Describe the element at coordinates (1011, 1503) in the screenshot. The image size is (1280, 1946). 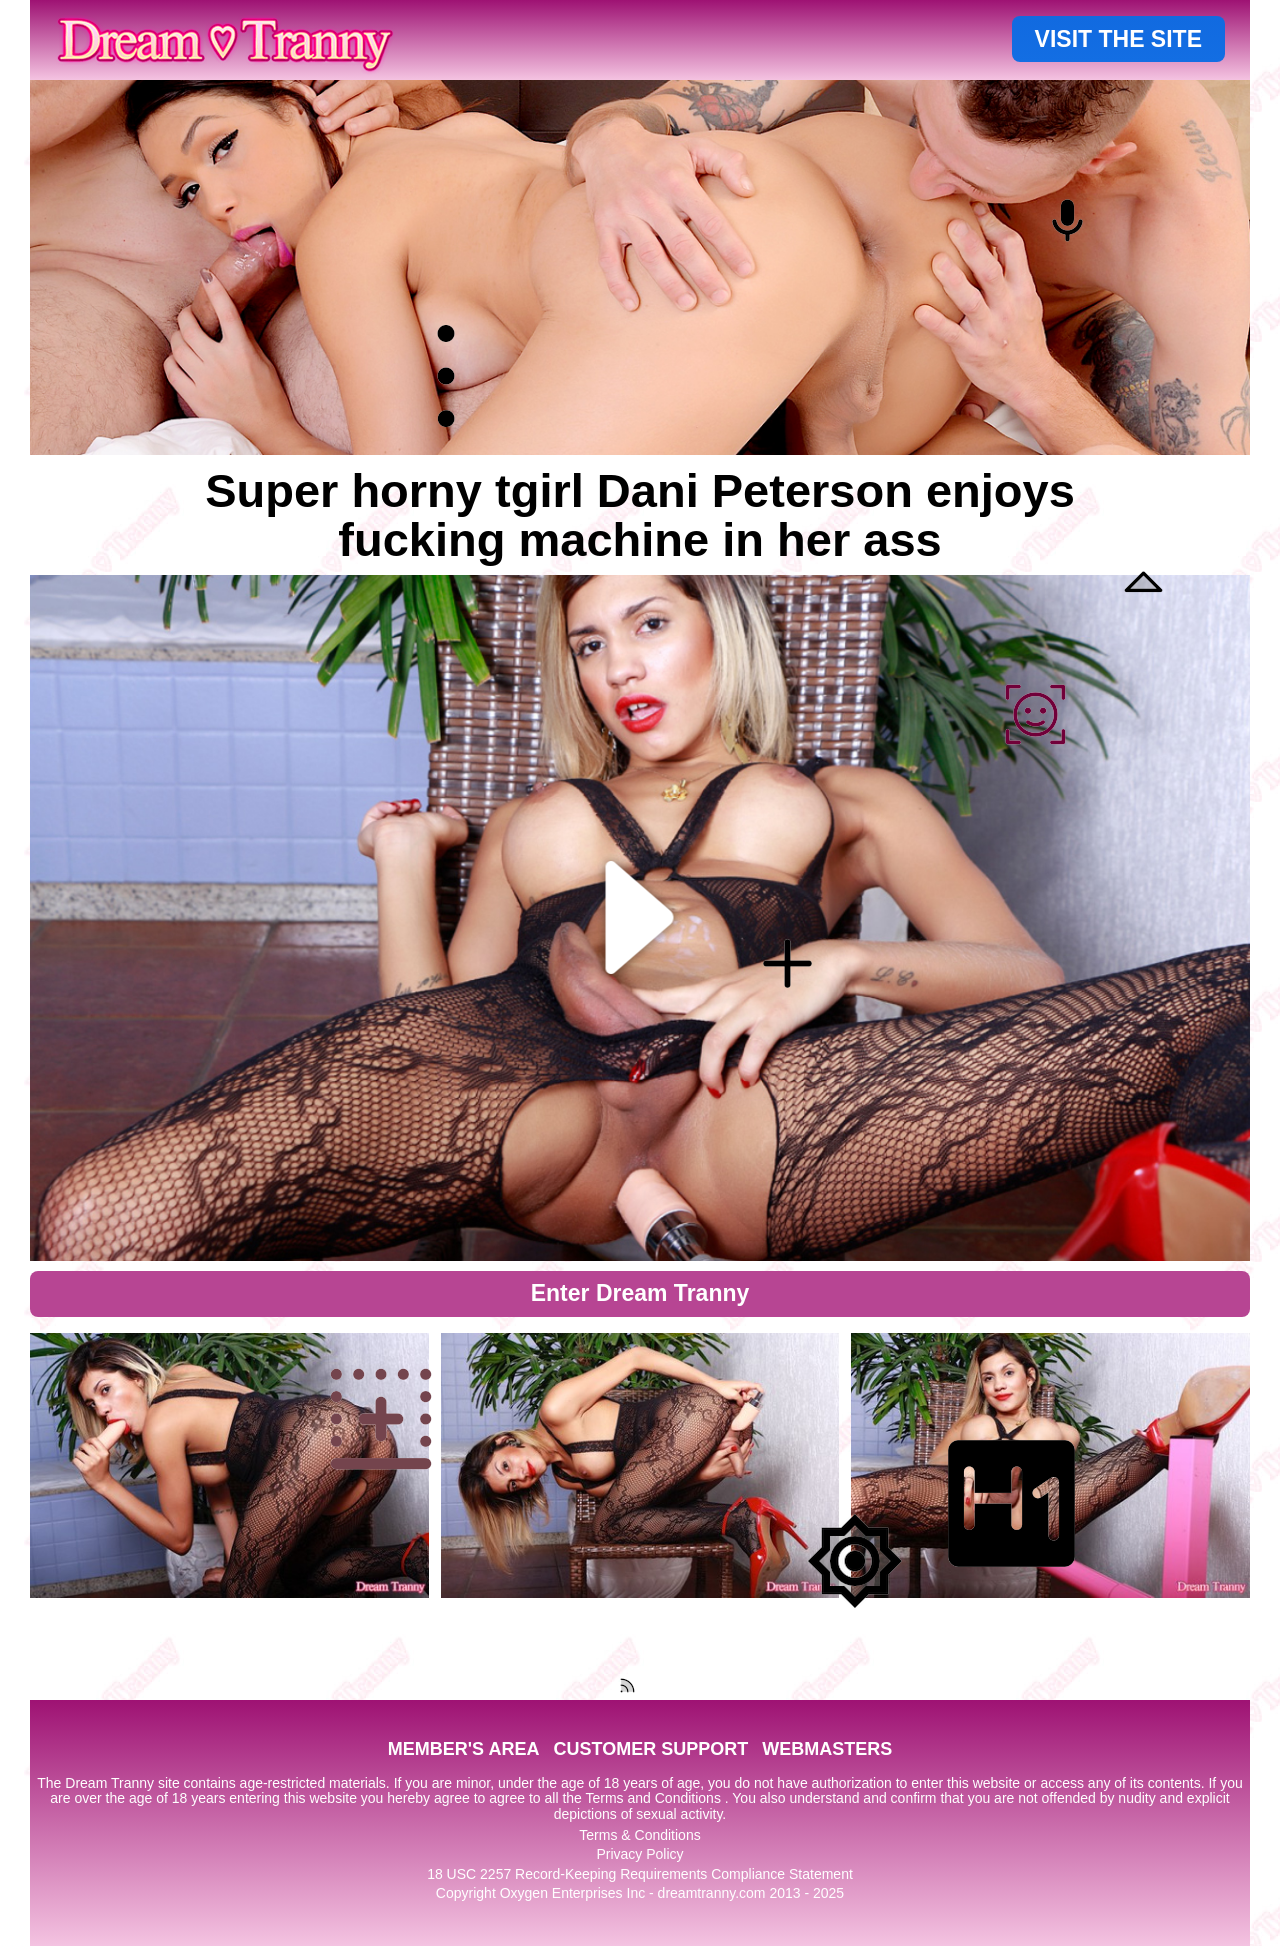
I see `format text as heading level 1` at that location.